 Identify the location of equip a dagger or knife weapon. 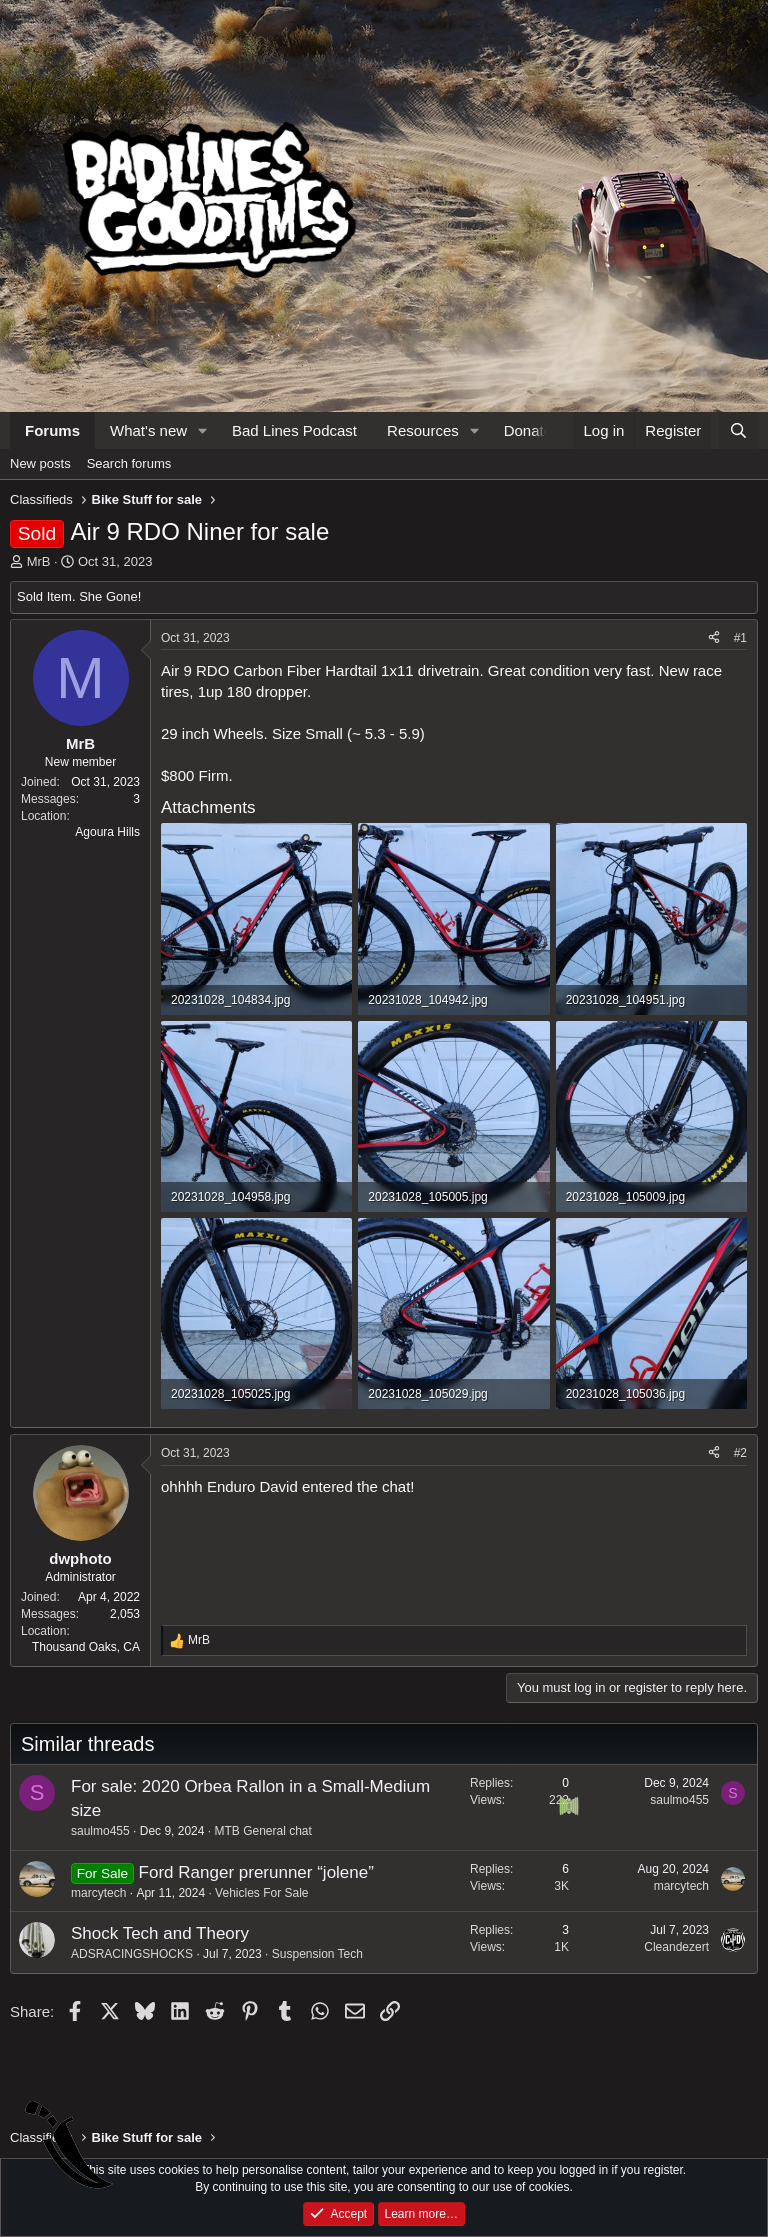
(69, 2145).